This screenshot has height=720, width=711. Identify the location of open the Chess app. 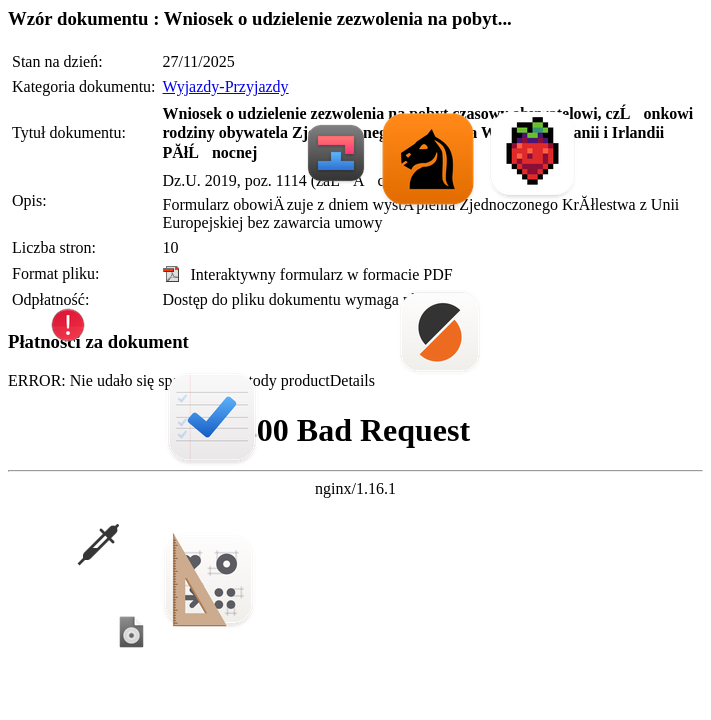
(428, 159).